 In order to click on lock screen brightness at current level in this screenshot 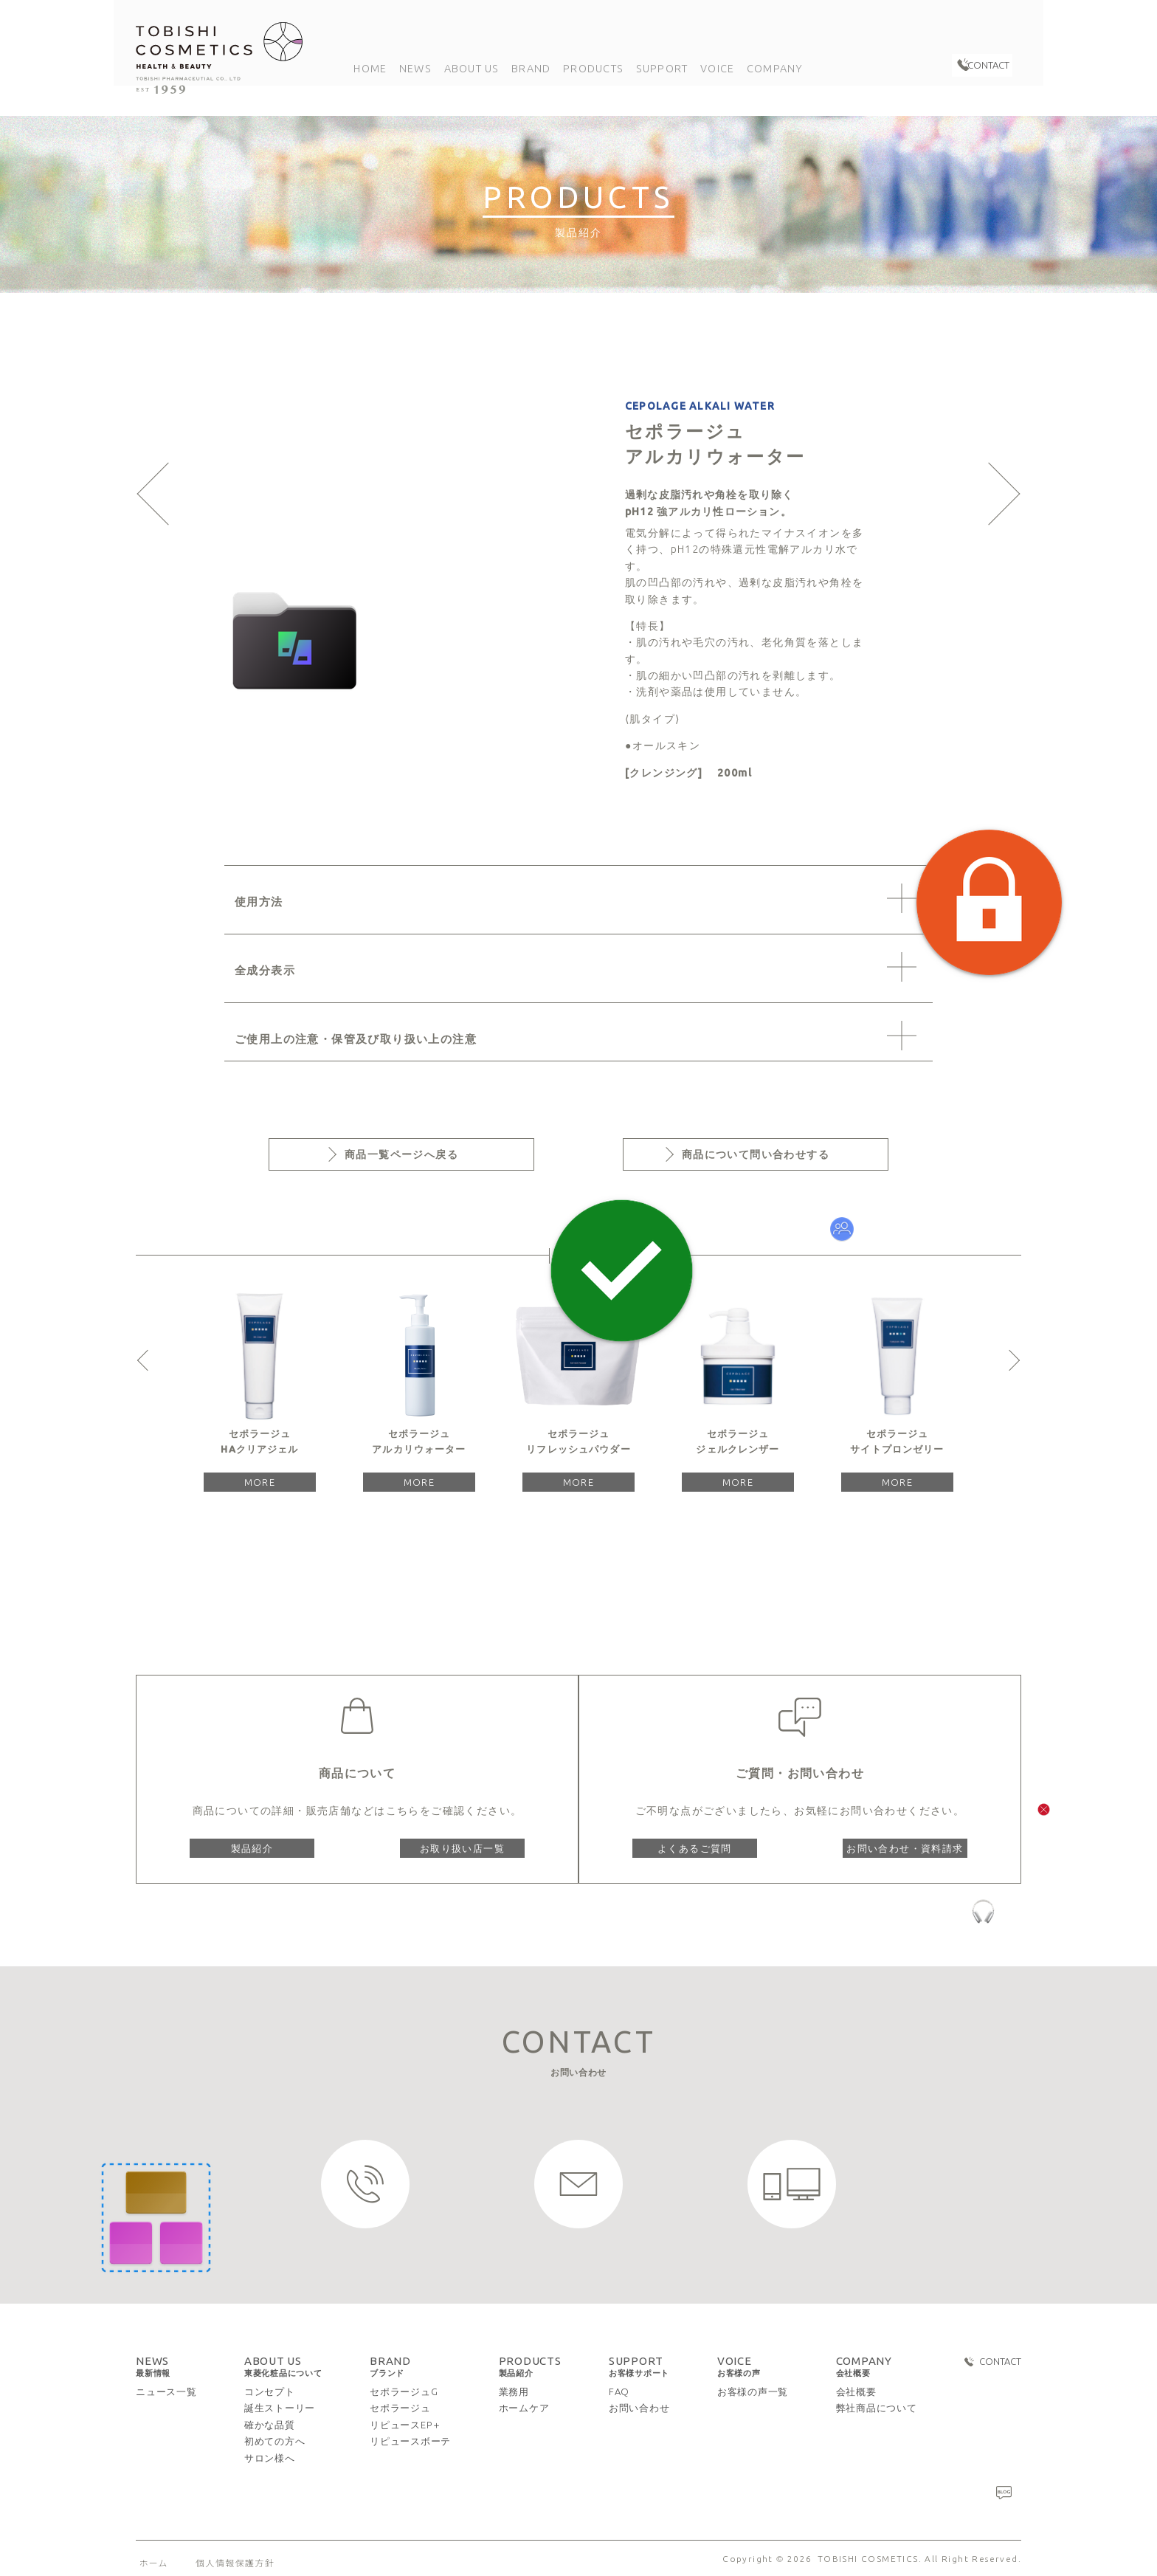, I will do `click(989, 902)`.